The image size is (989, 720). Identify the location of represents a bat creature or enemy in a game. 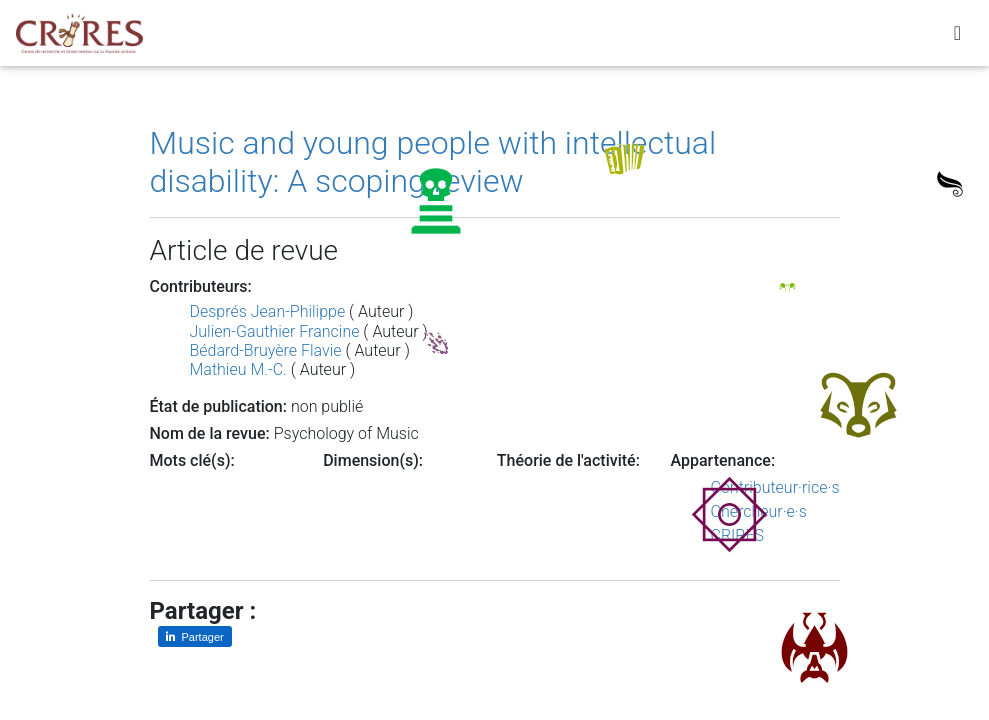
(814, 648).